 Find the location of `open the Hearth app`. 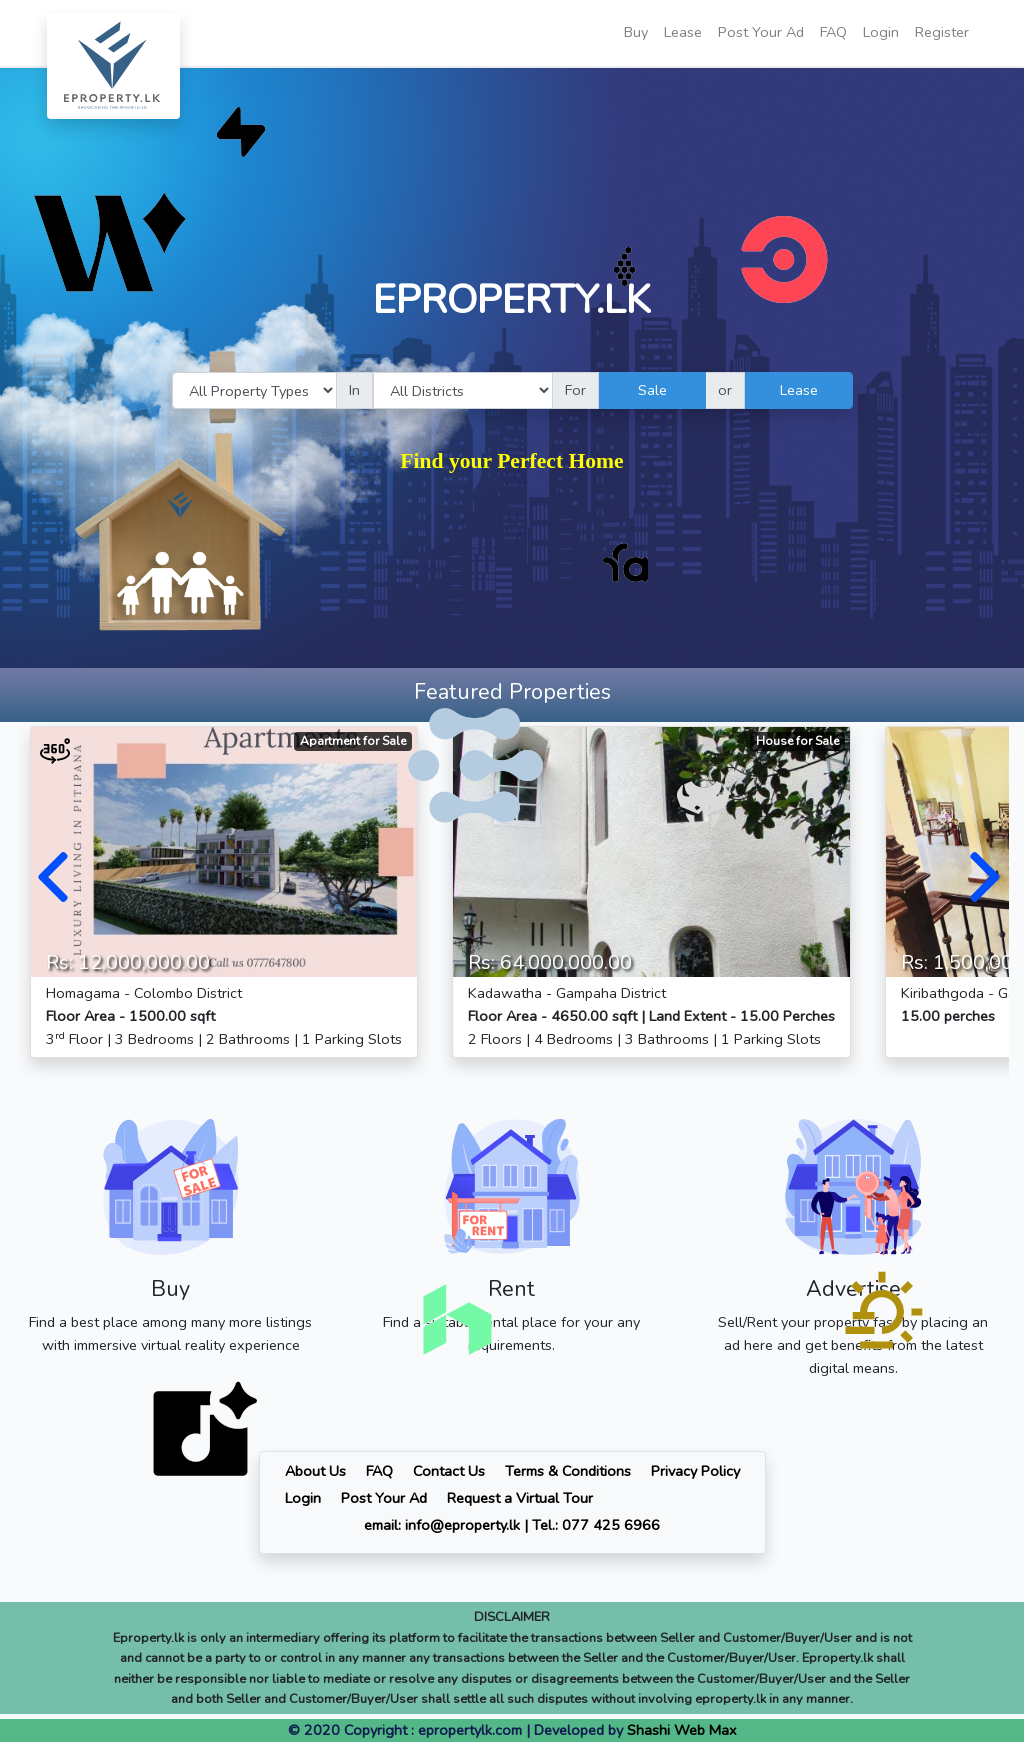

open the Hearth app is located at coordinates (457, 1319).